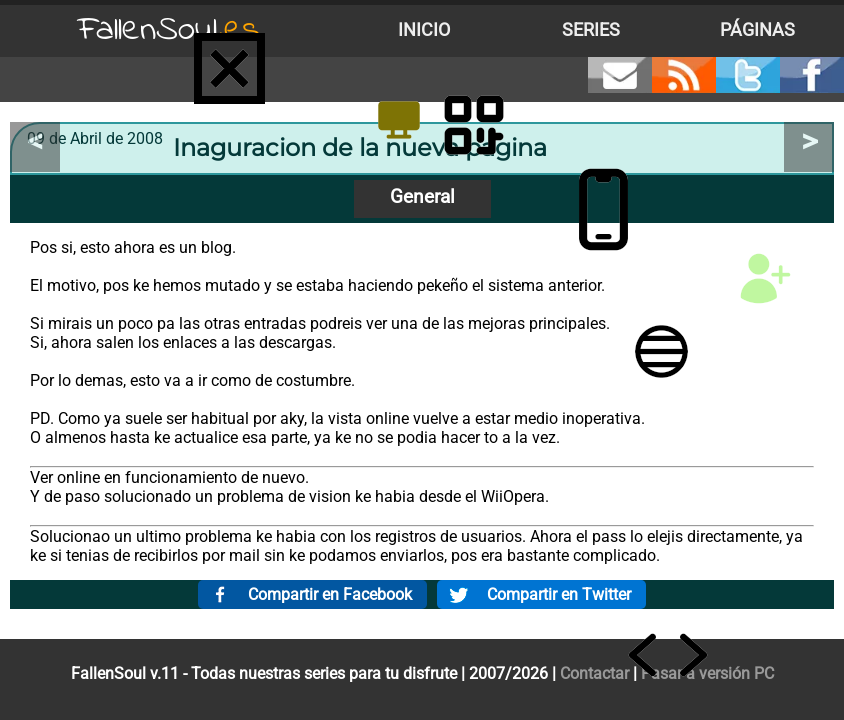 This screenshot has width=844, height=720. What do you see at coordinates (474, 125) in the screenshot?
I see `scan a qr code` at bounding box center [474, 125].